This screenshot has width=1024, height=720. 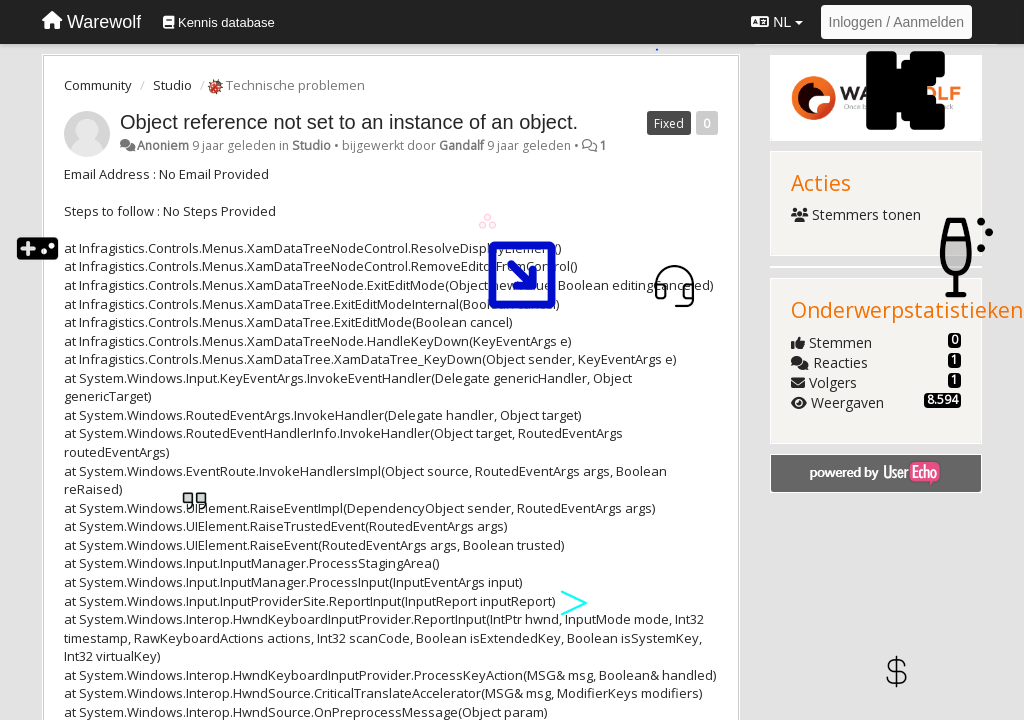 I want to click on celebrate an achievement or milestone, so click(x=958, y=257).